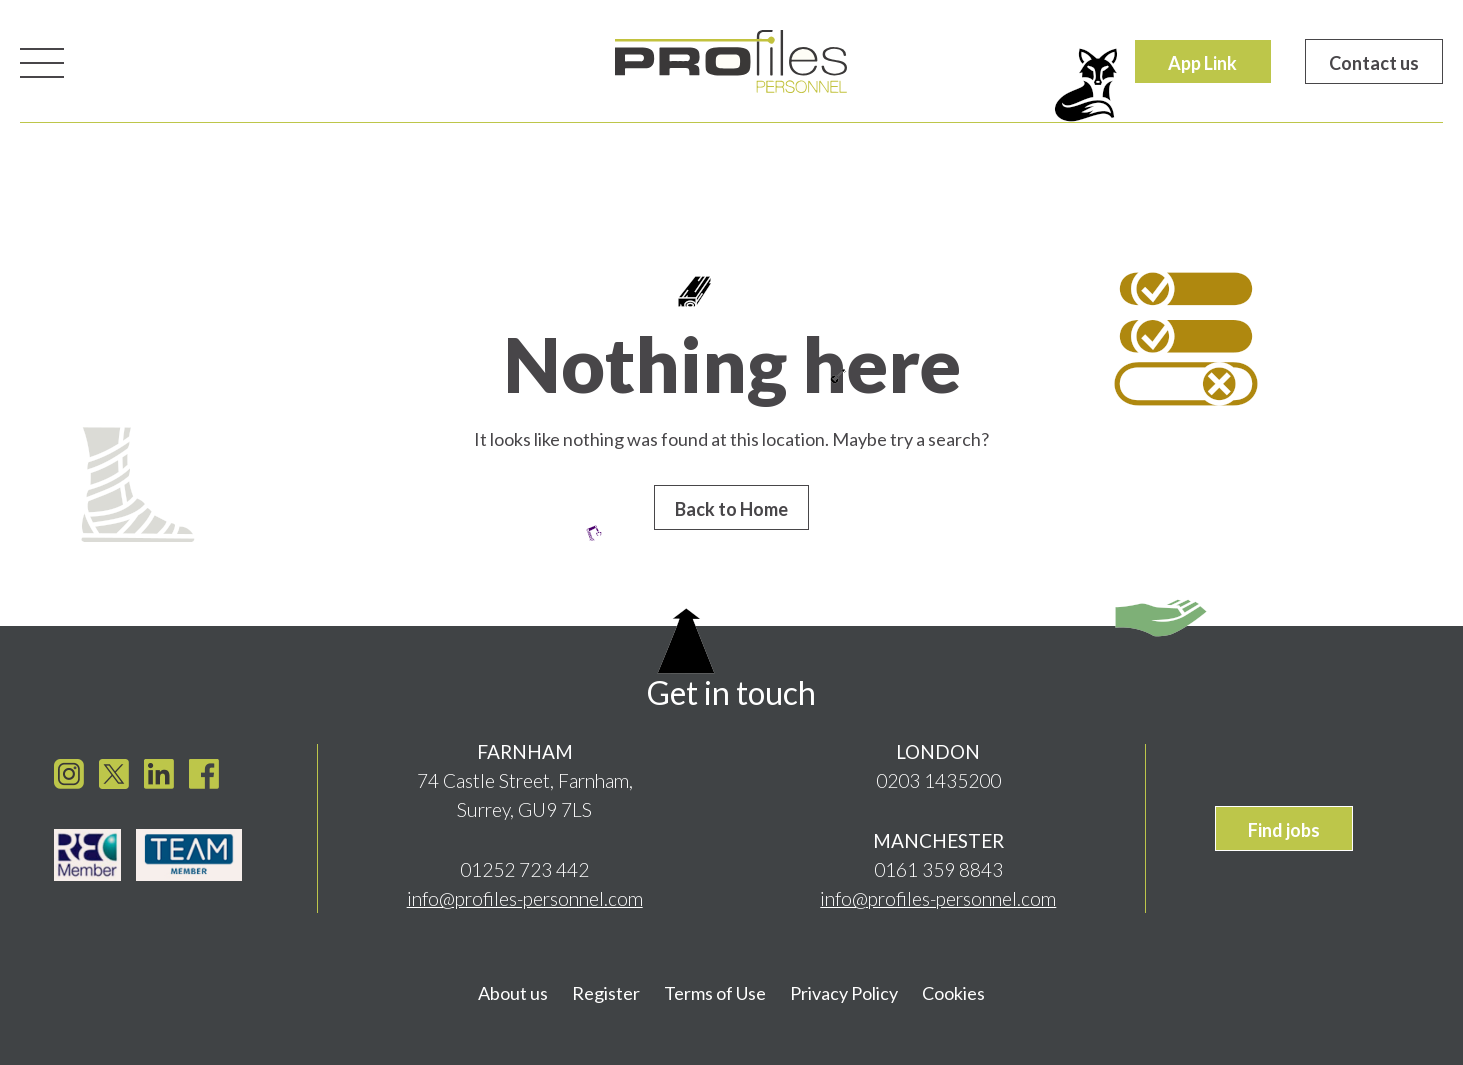 The width and height of the screenshot is (1463, 1065). I want to click on adjust settings with multiple toggle switches, so click(1186, 339).